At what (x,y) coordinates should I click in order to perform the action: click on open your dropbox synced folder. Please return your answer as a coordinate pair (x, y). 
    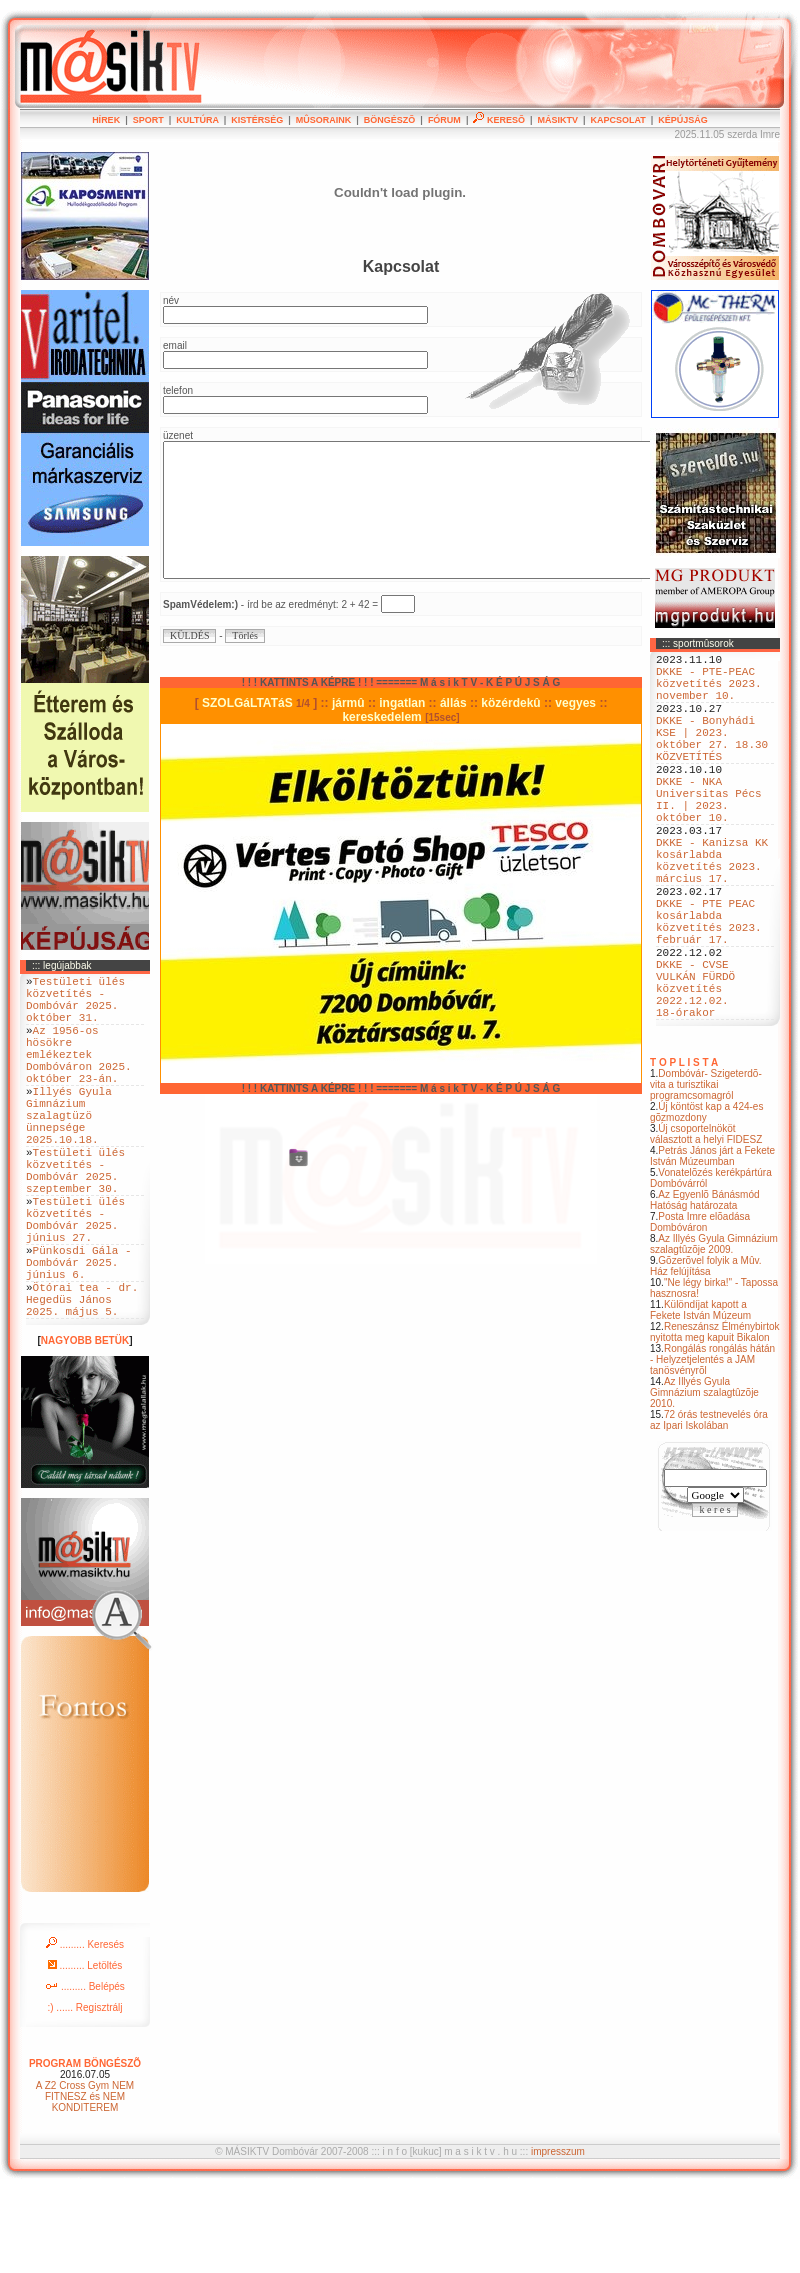
    Looking at the image, I should click on (298, 1157).